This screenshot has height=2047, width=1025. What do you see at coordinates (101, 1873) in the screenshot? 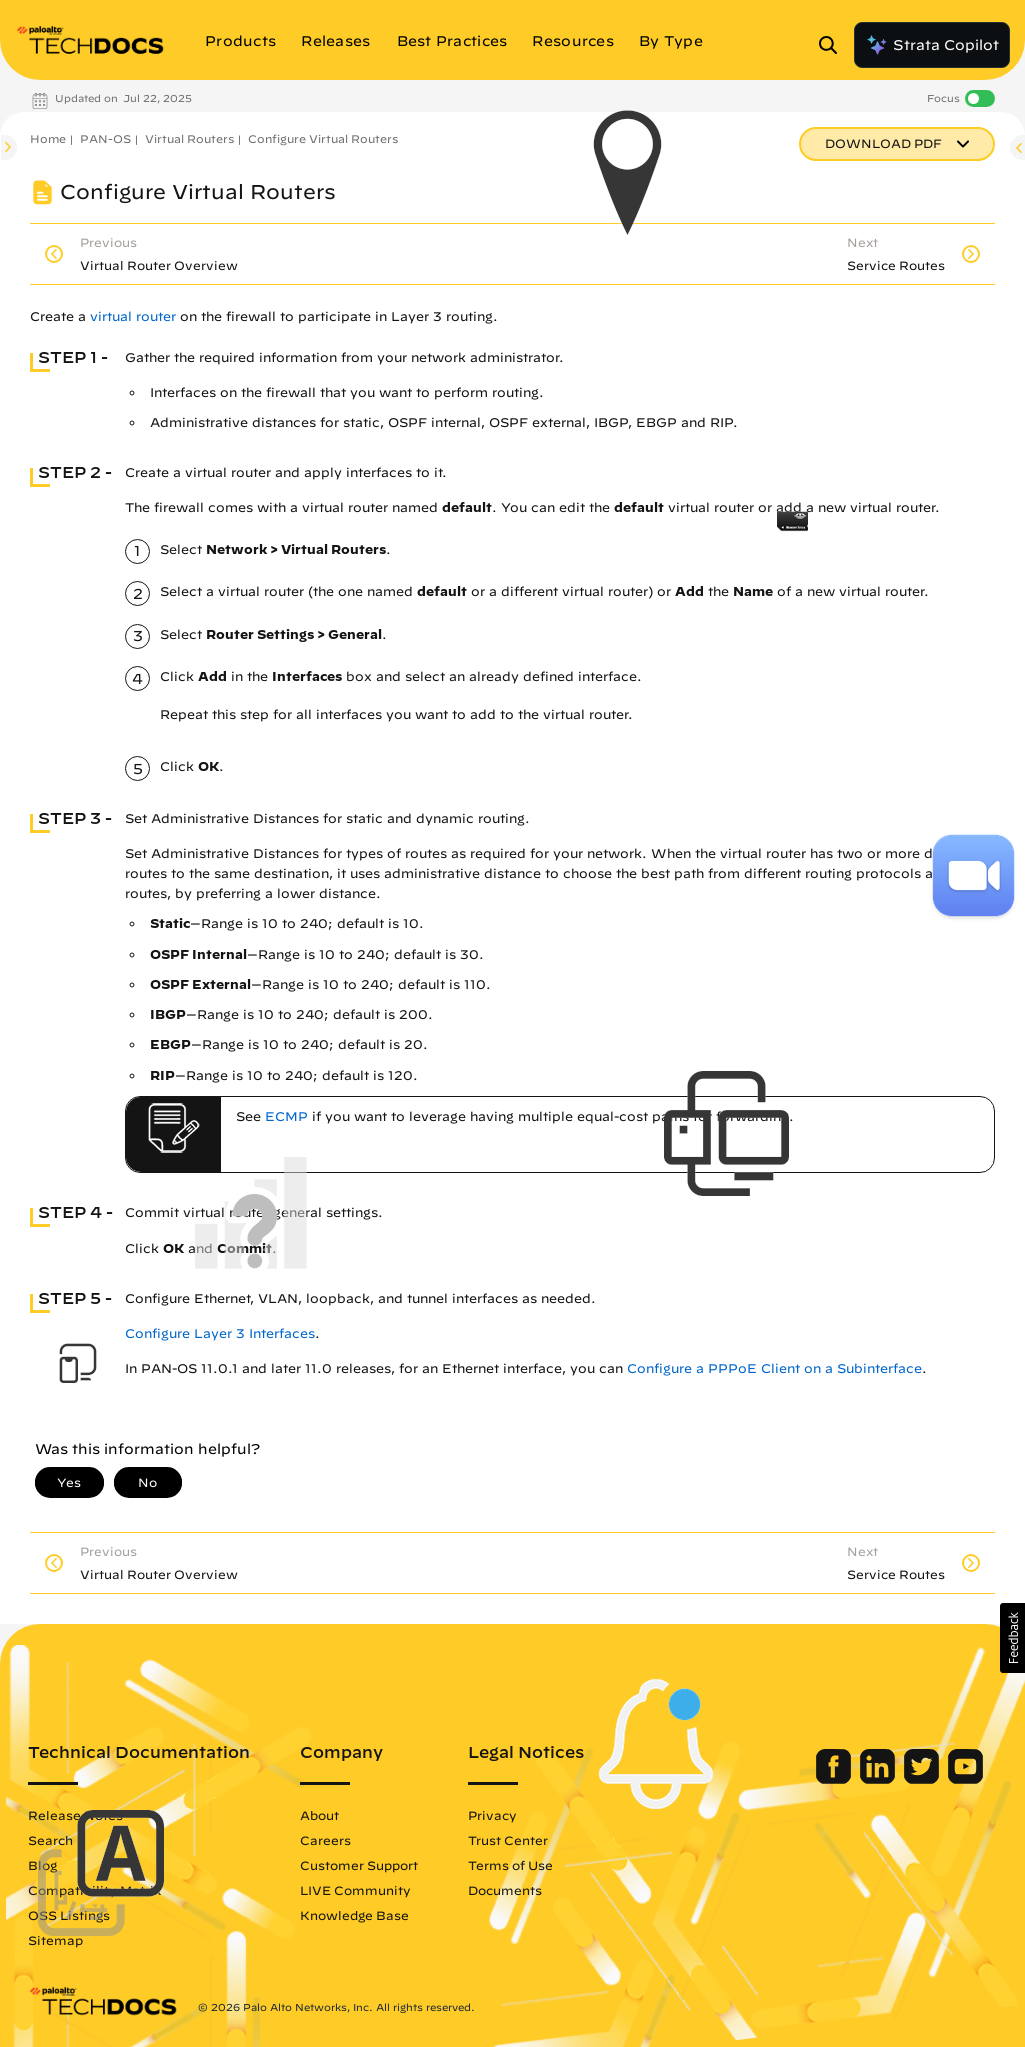
I see `access language and region settings` at bounding box center [101, 1873].